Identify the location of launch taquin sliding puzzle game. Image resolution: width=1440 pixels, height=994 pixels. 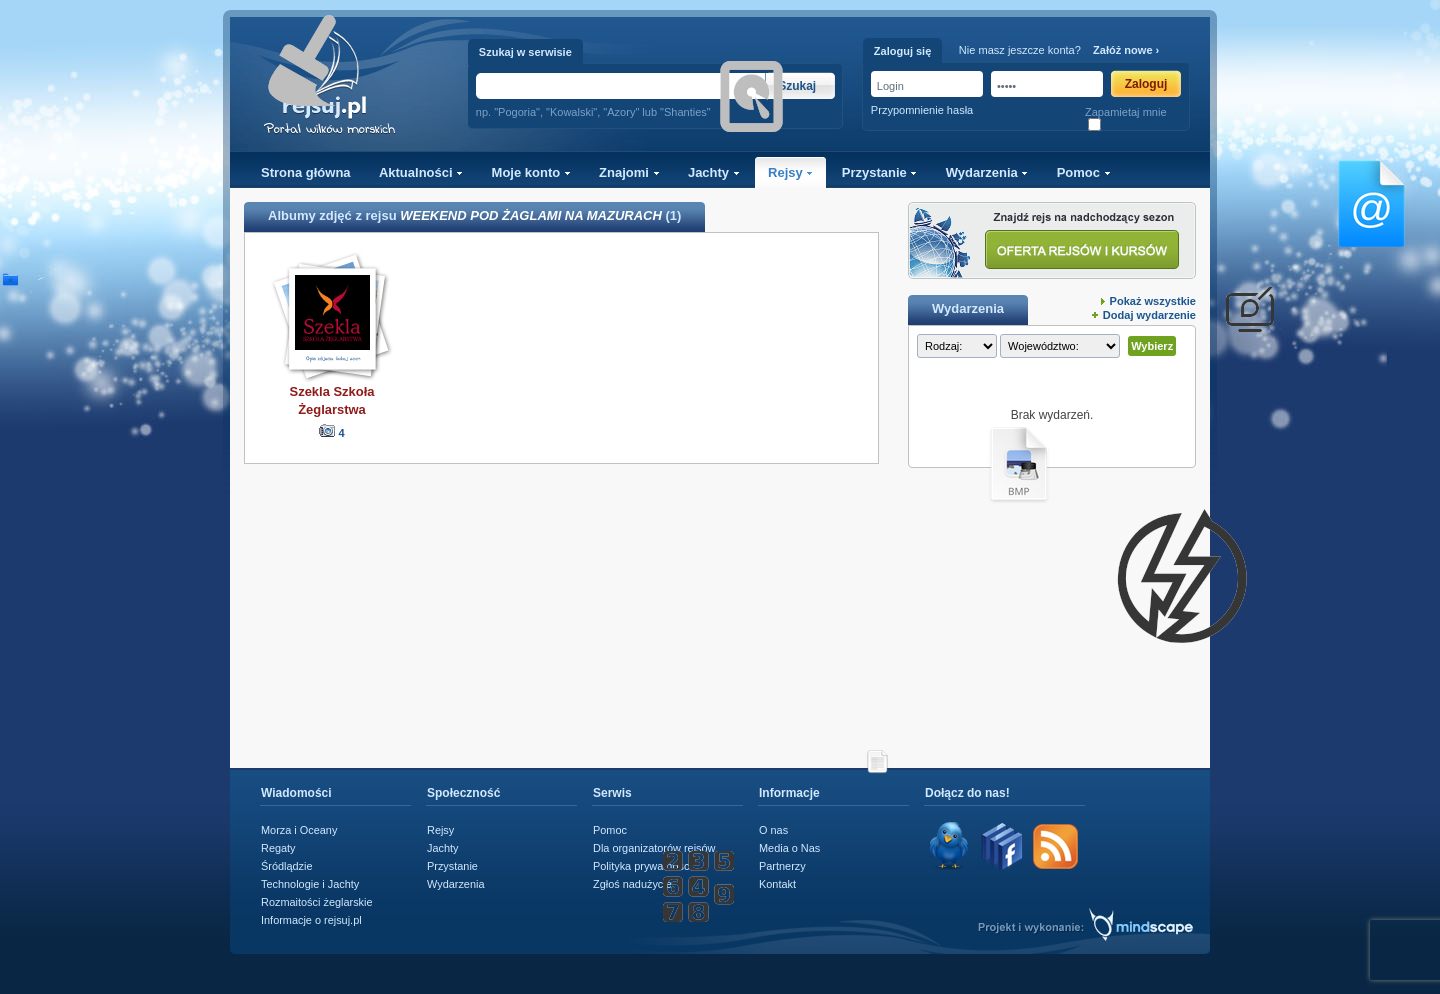
(698, 886).